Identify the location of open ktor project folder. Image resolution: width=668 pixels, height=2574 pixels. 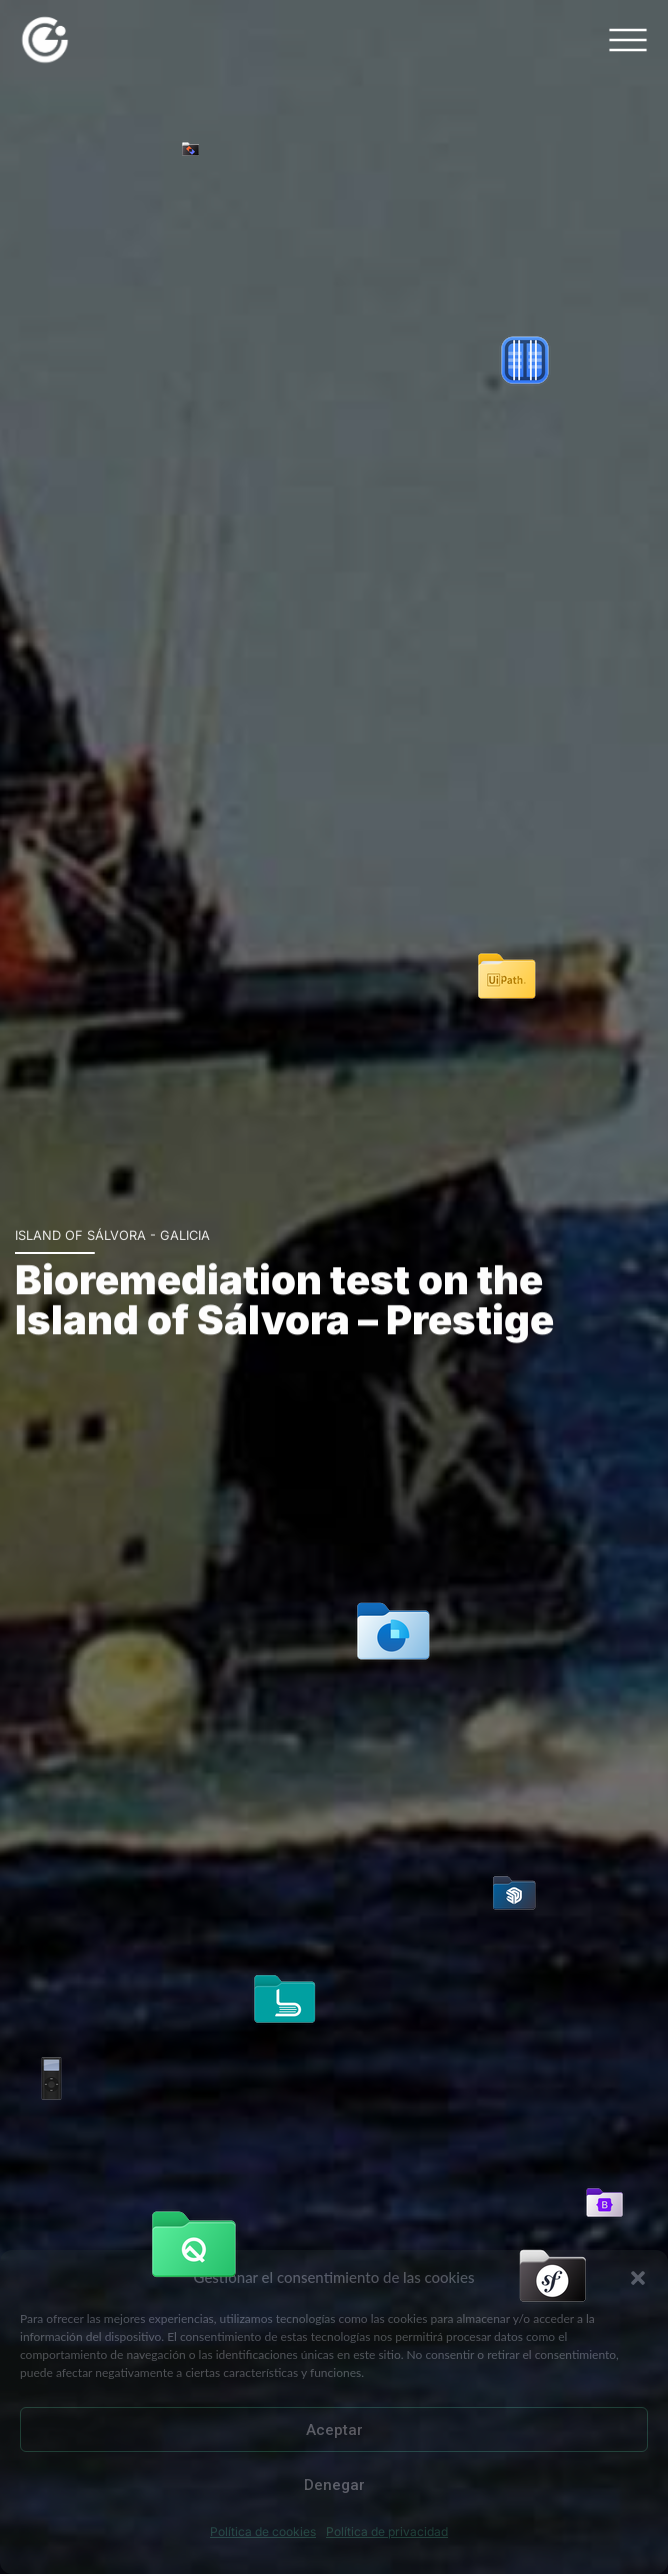
(190, 149).